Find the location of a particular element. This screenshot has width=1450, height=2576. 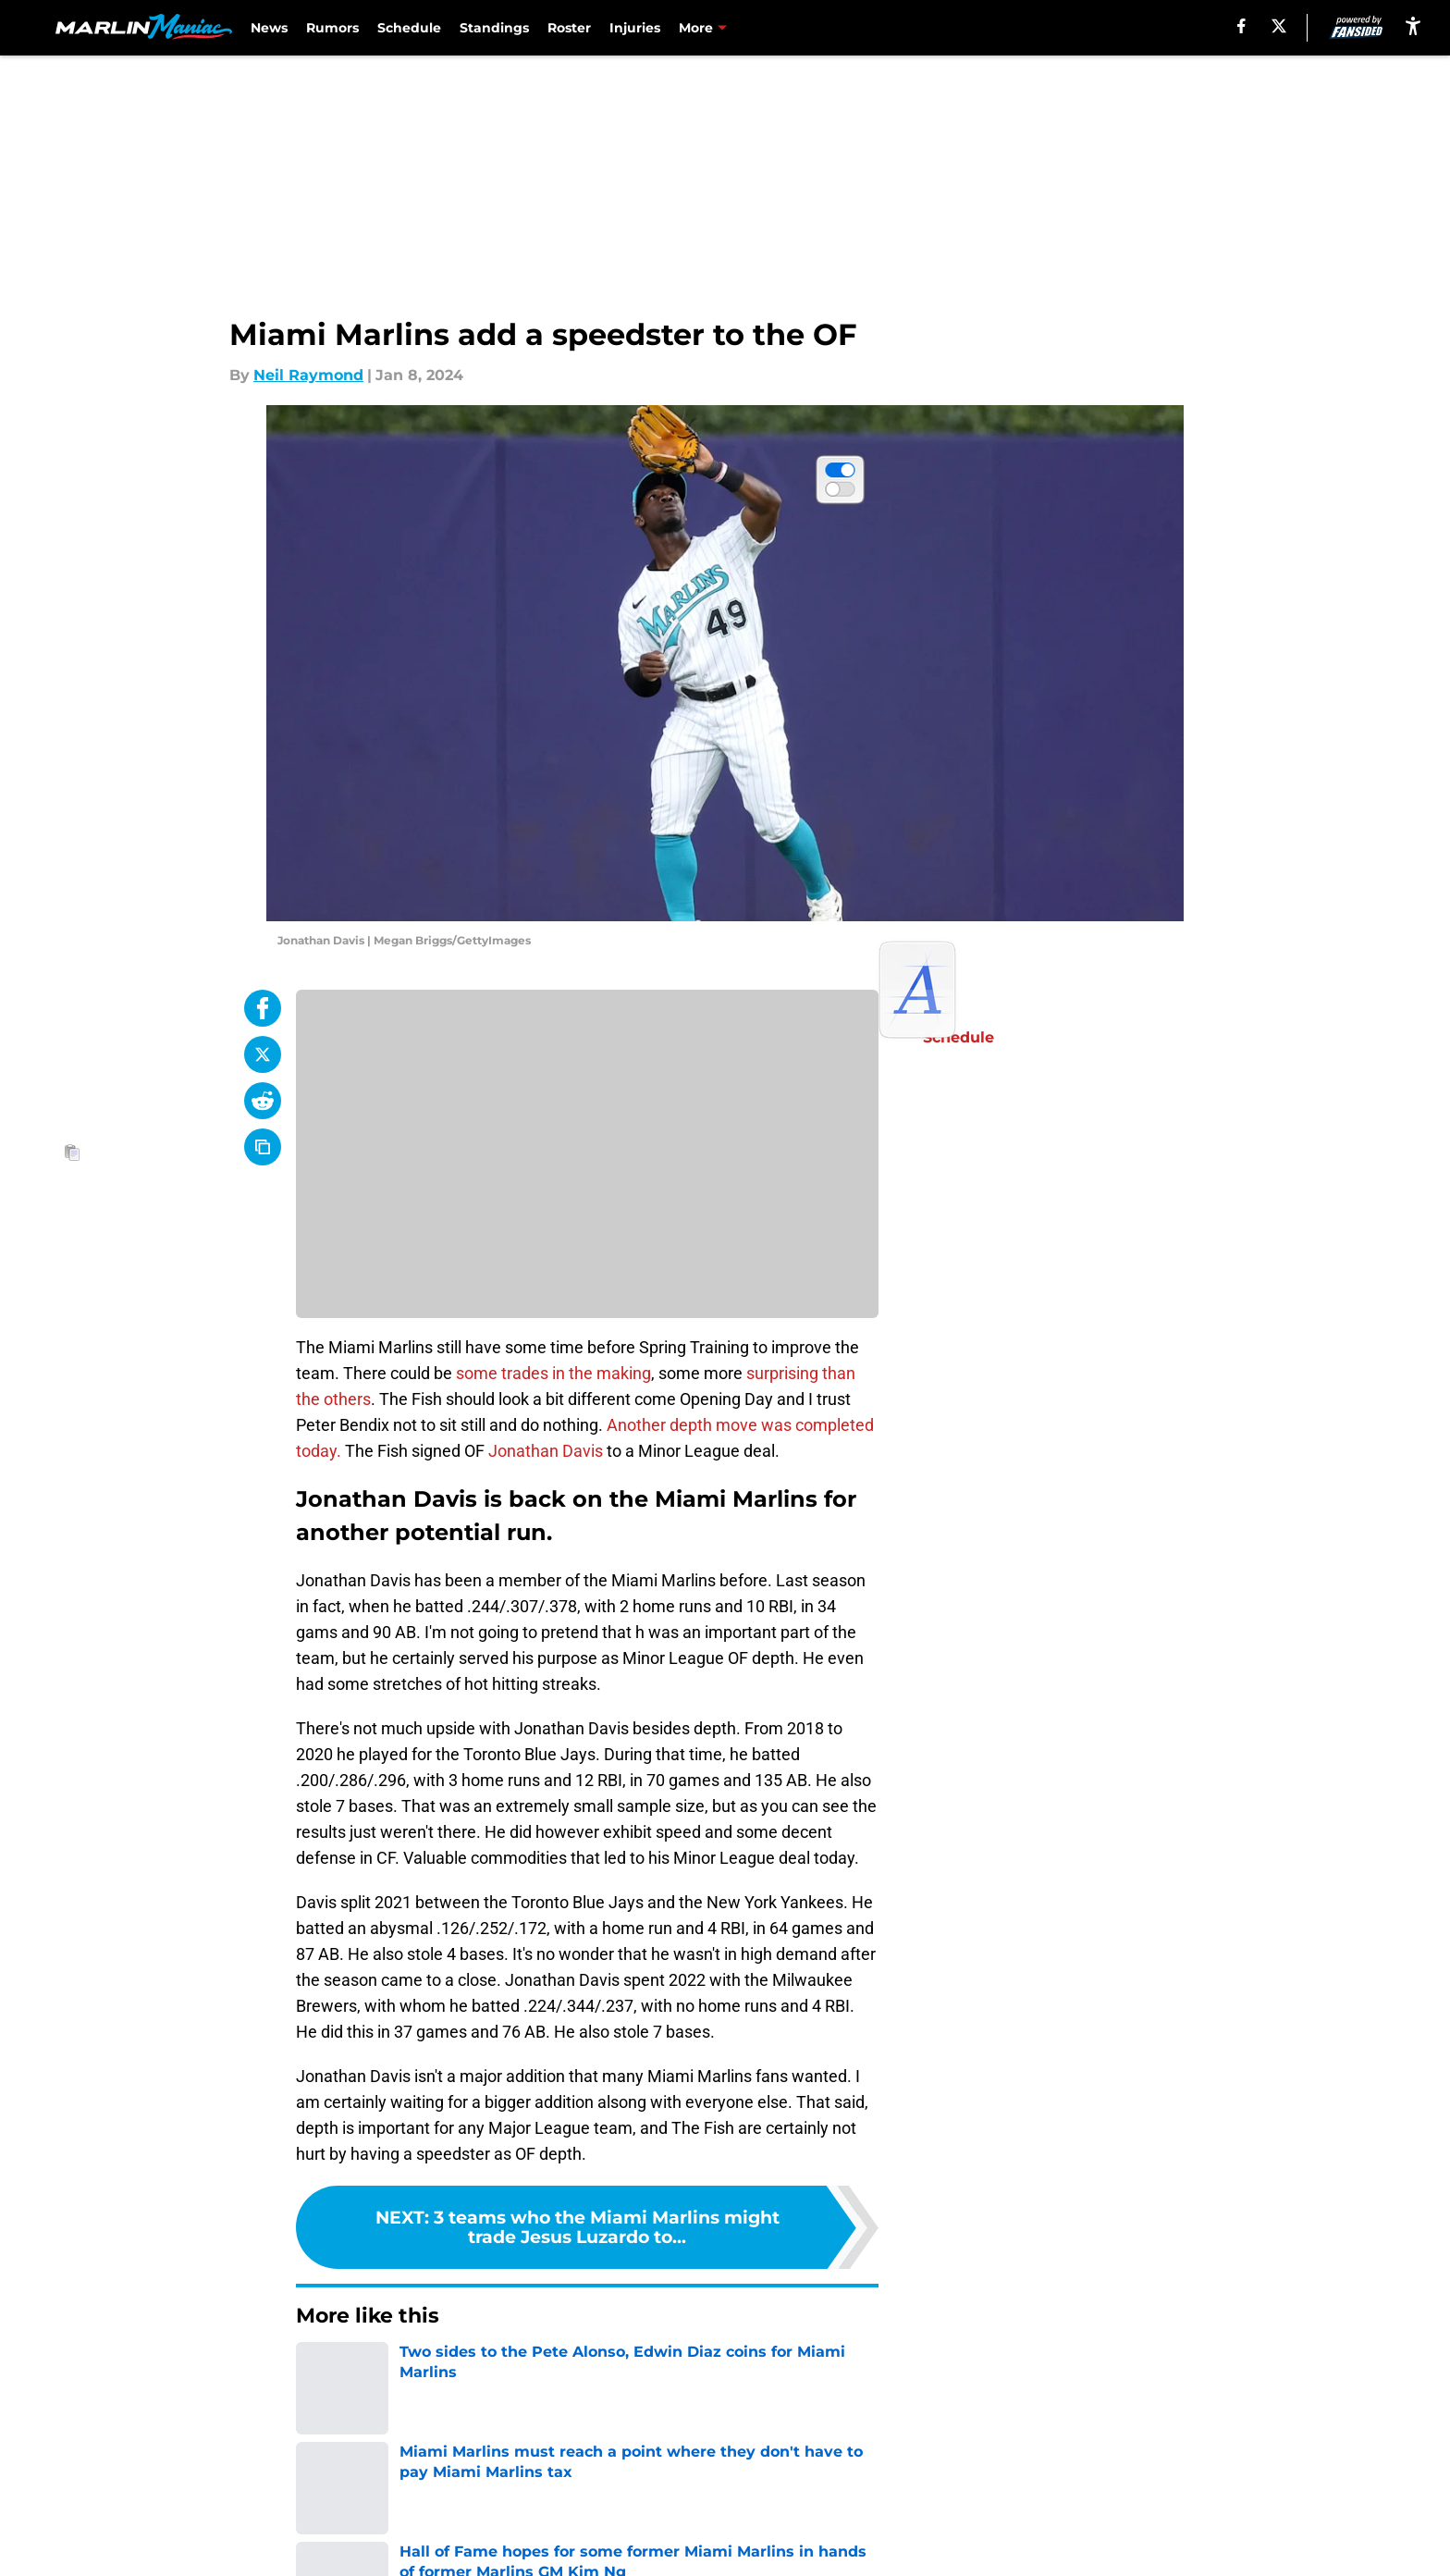

open gnome tweaks application is located at coordinates (840, 479).